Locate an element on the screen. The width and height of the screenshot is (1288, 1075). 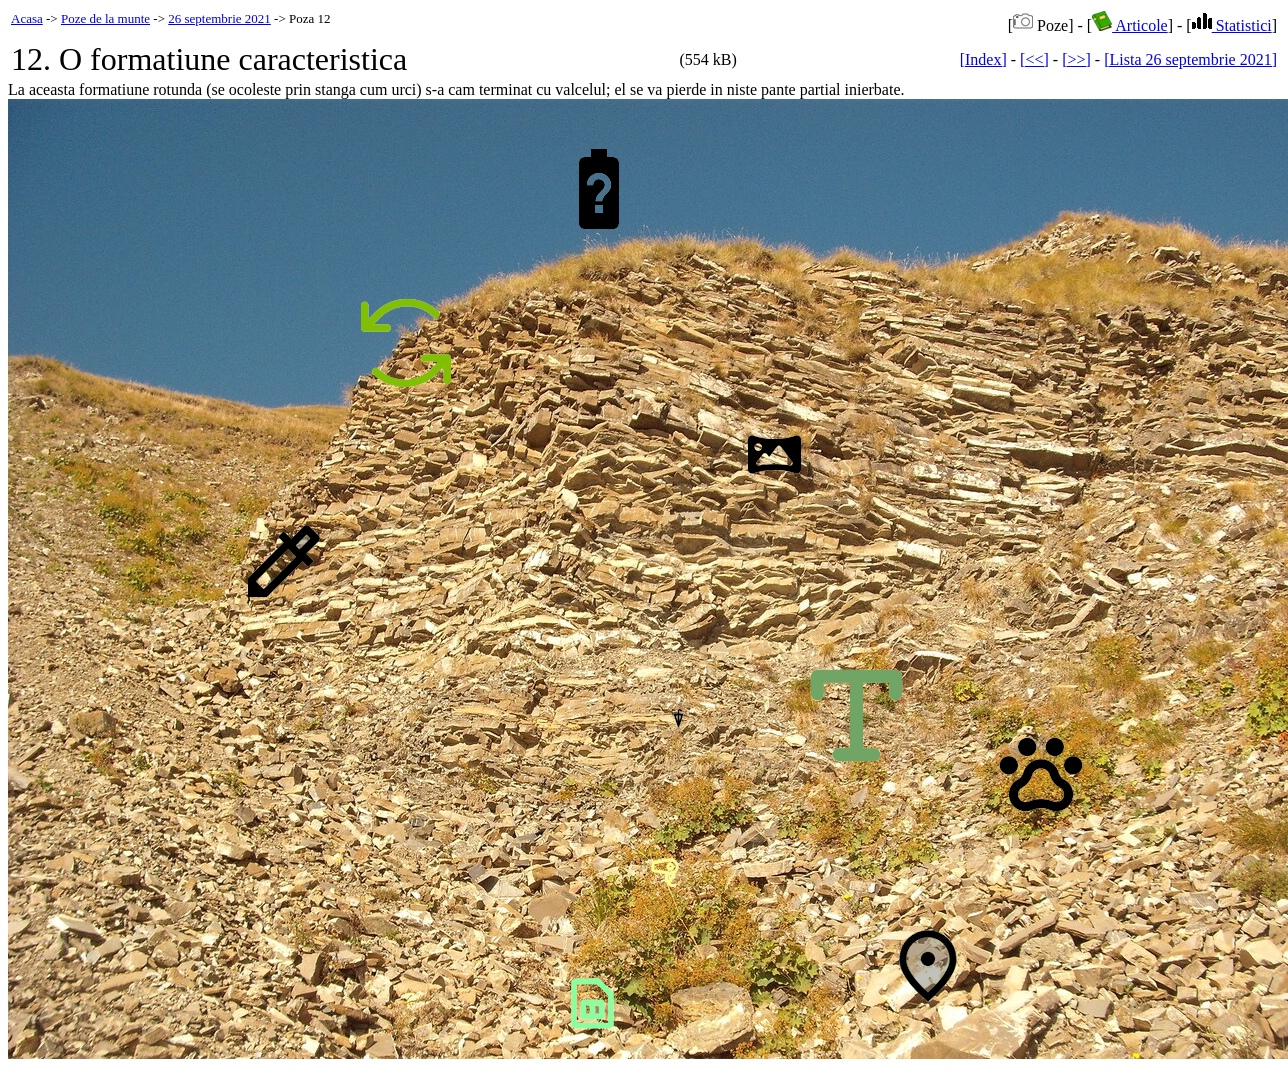
manage sim card settings is located at coordinates (592, 1003).